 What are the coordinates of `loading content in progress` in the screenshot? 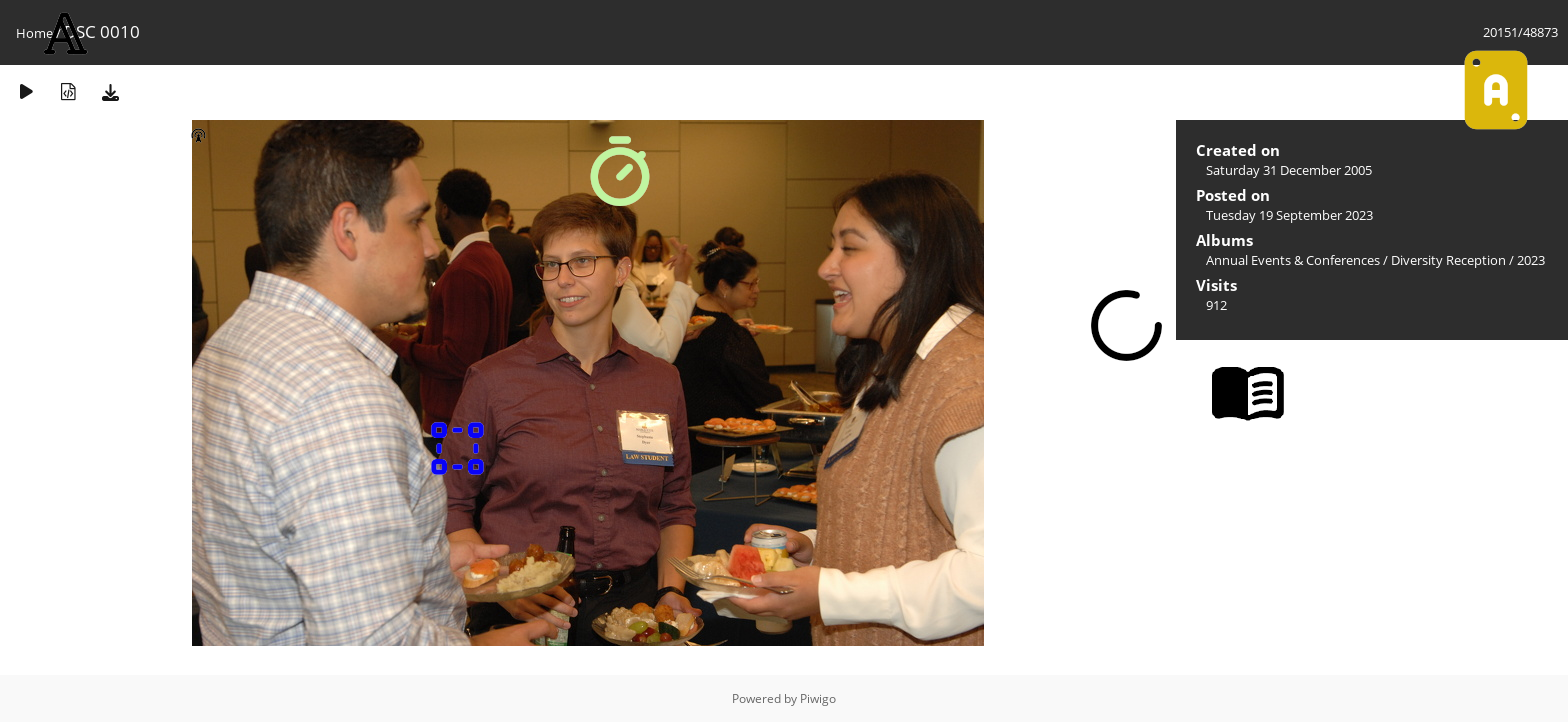 It's located at (1126, 325).